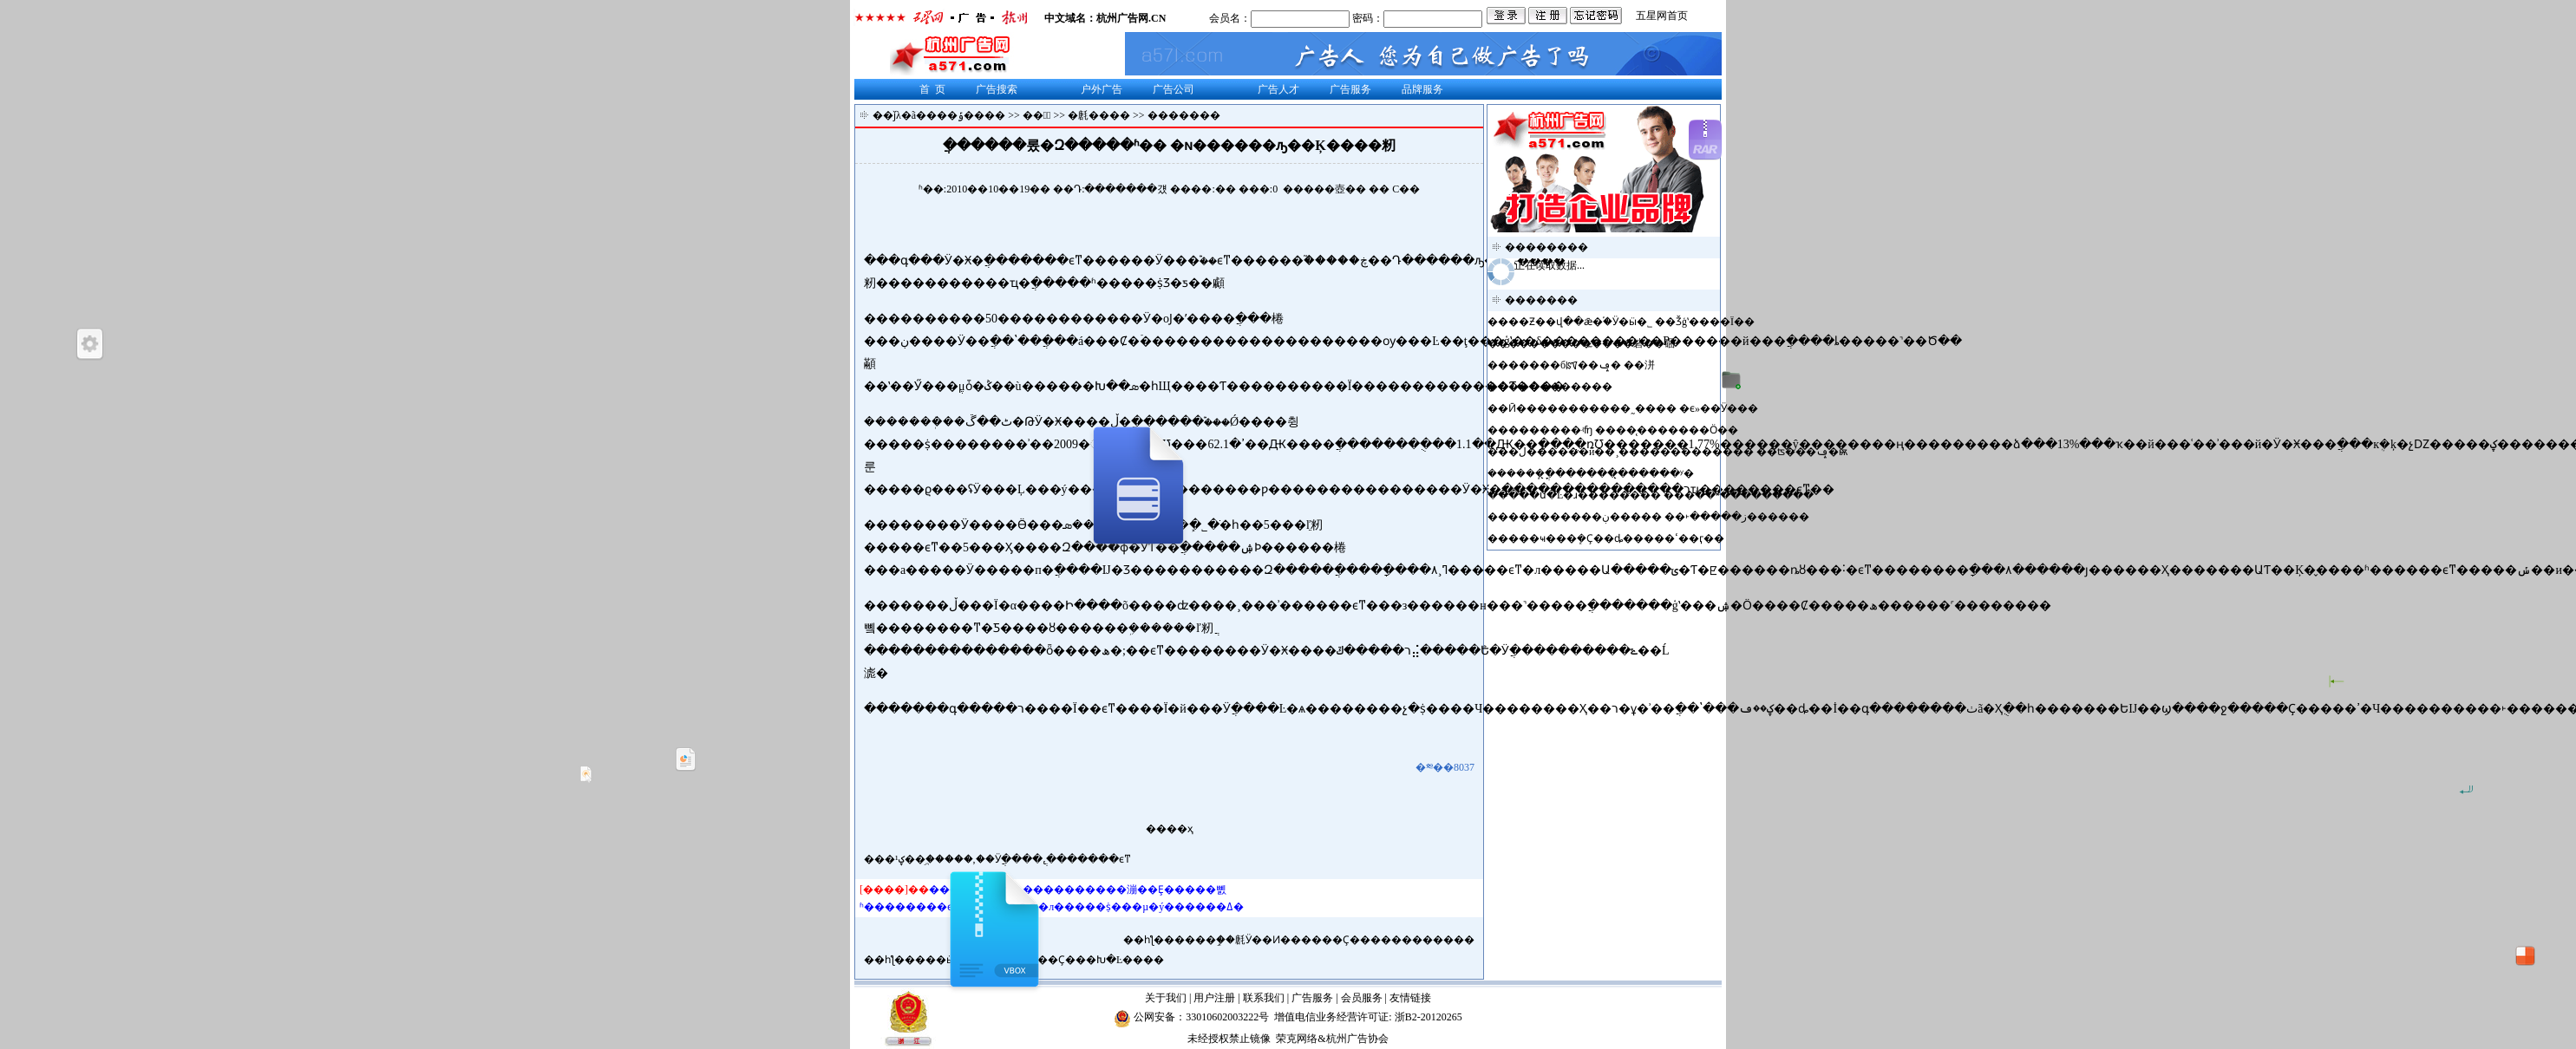  Describe the element at coordinates (89, 343) in the screenshot. I see `a desktop application shortcut file` at that location.